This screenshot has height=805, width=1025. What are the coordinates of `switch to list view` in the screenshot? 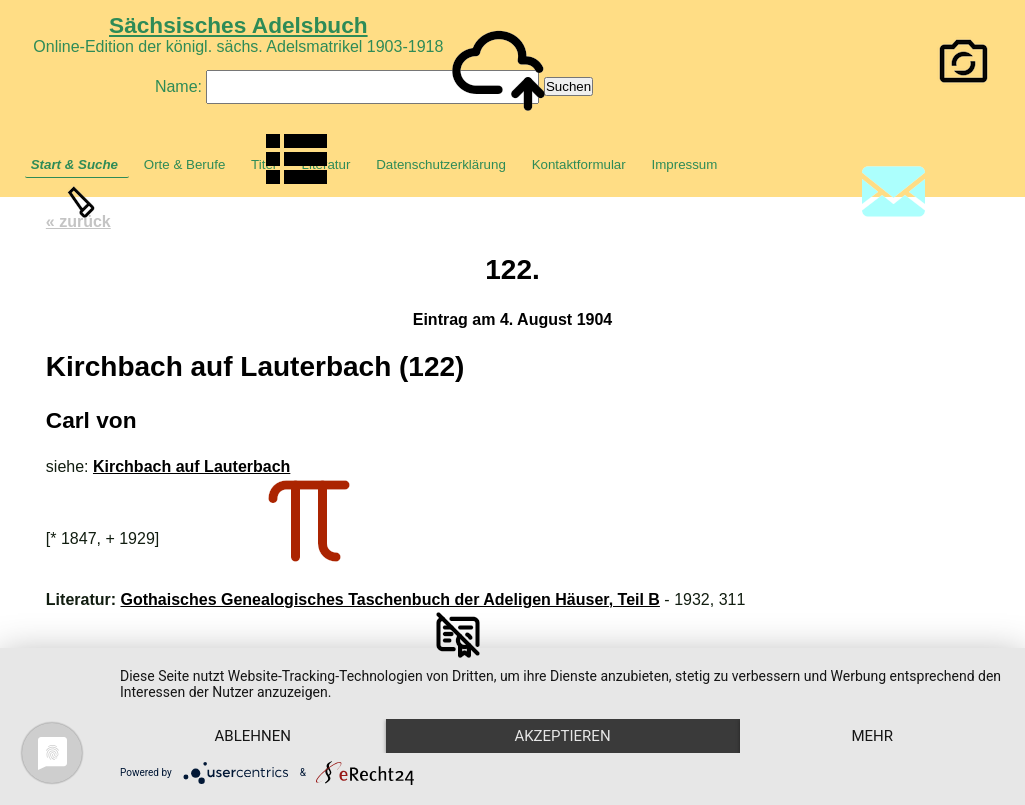 It's located at (298, 159).